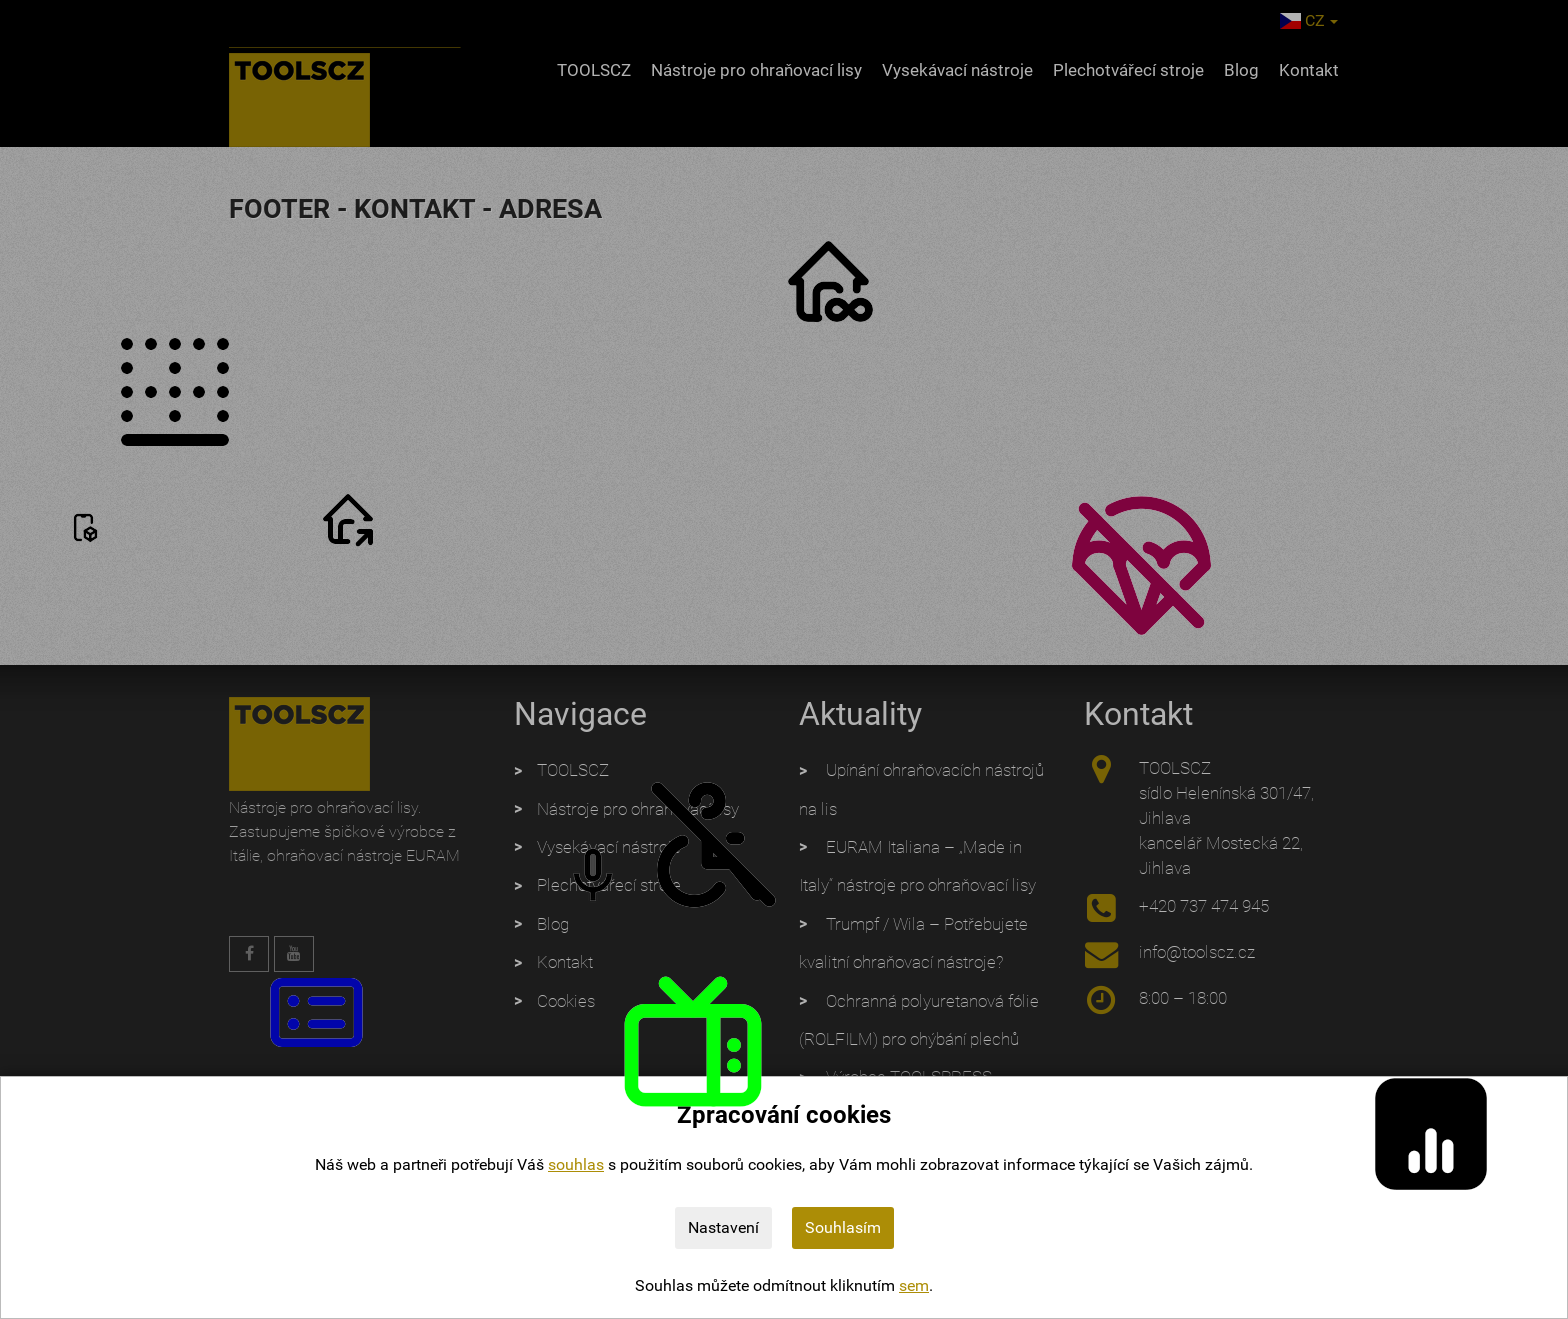 This screenshot has width=1568, height=1319. What do you see at coordinates (1141, 565) in the screenshot?
I see `parachute deployment disabled` at bounding box center [1141, 565].